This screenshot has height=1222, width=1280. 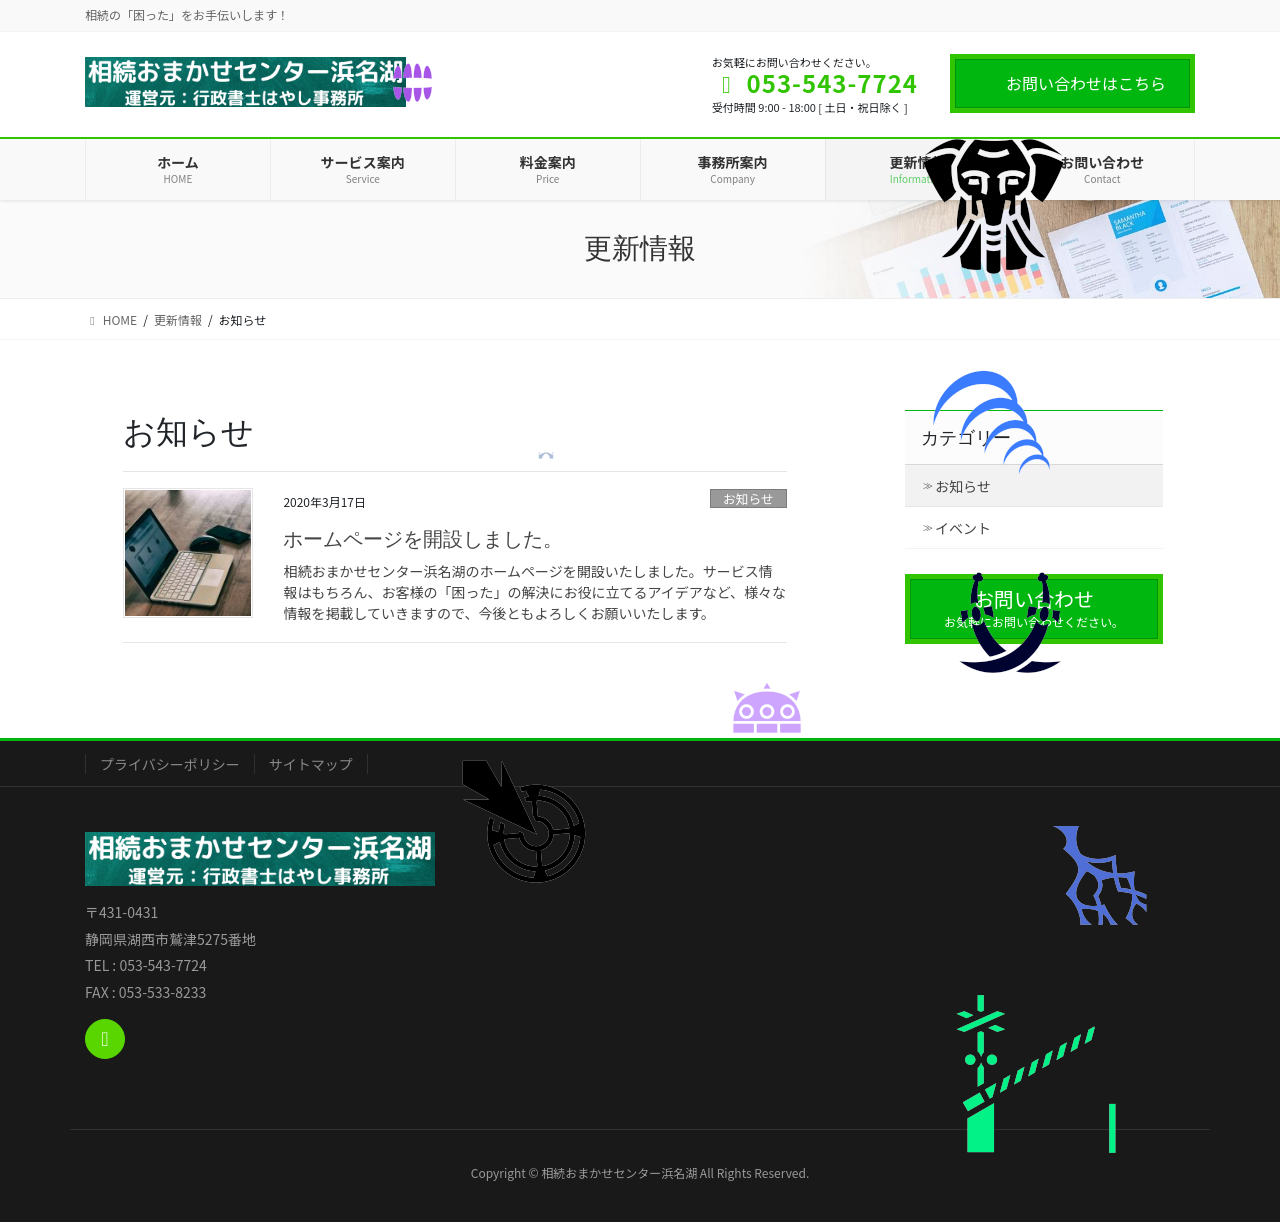 I want to click on select gaul or celtic warrior class, so click(x=767, y=711).